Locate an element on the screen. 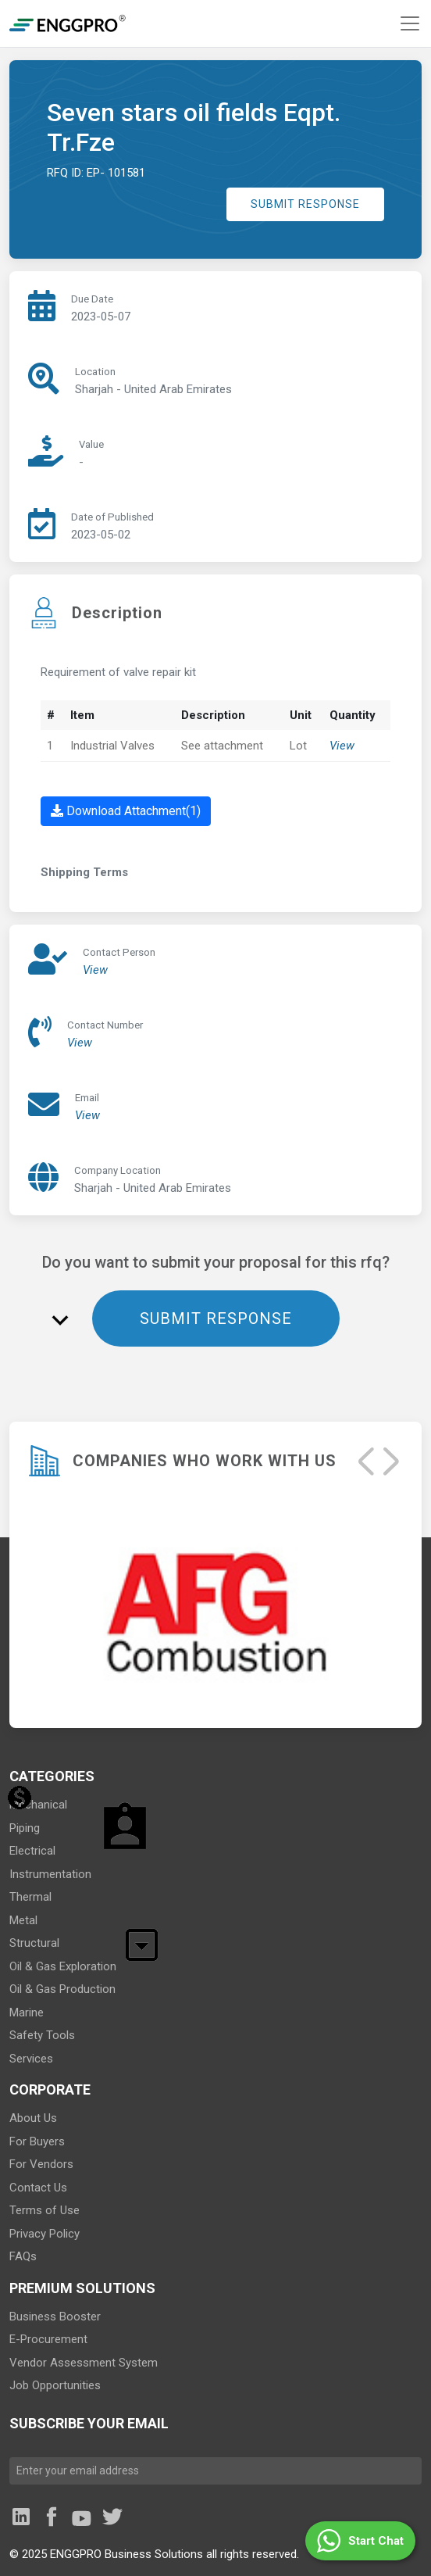  open a dropdown menu is located at coordinates (141, 1945).